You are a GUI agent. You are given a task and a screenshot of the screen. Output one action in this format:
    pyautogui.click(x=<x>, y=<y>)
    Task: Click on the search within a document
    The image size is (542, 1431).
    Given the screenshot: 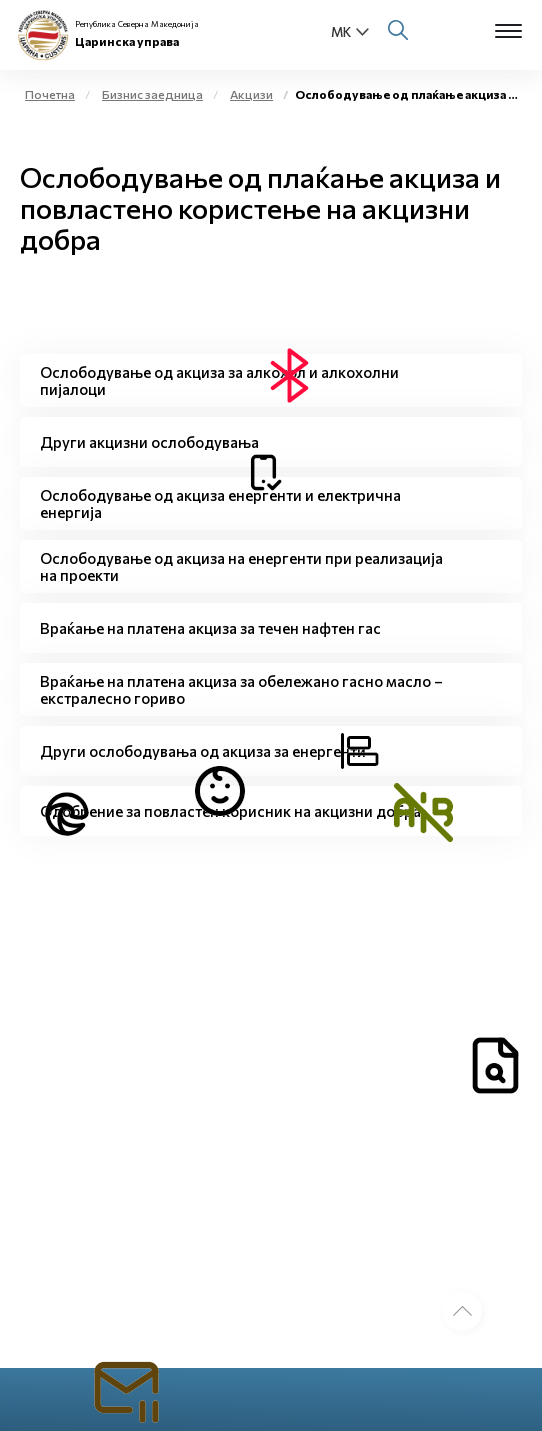 What is the action you would take?
    pyautogui.click(x=495, y=1065)
    